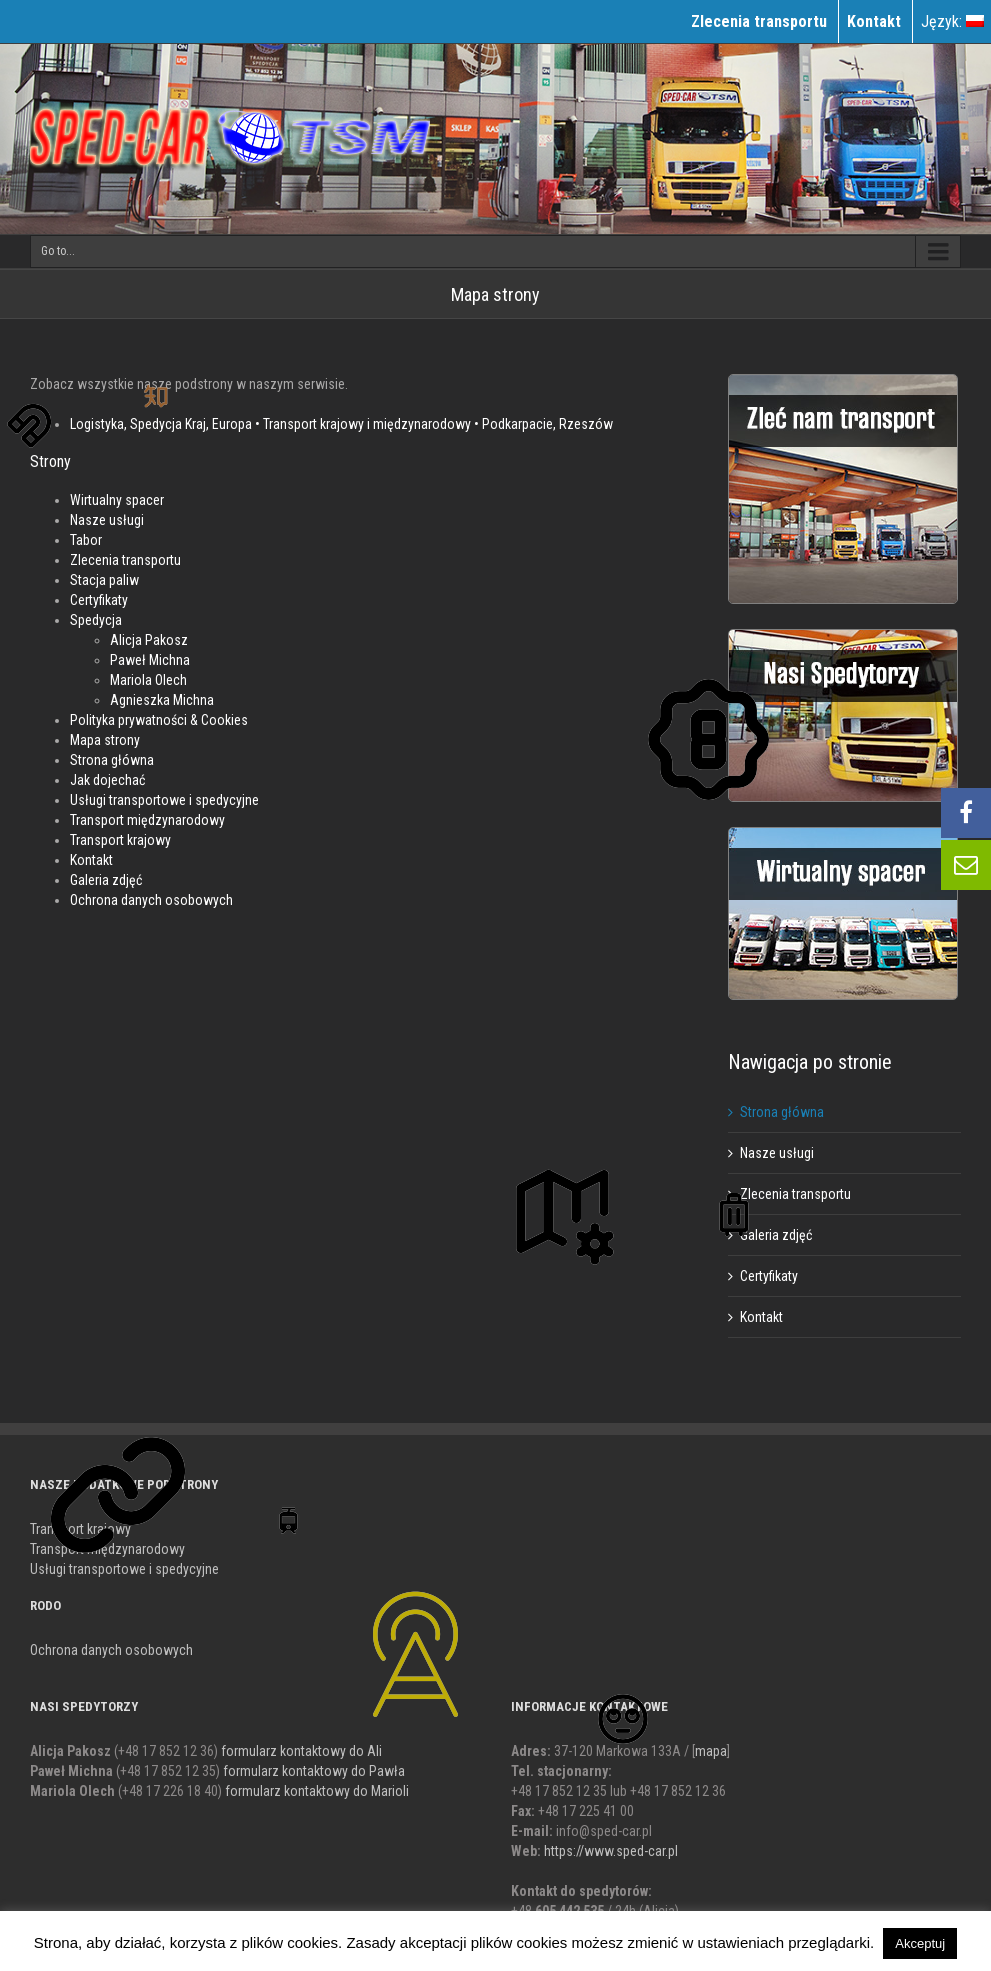 The height and width of the screenshot is (1971, 991). Describe the element at coordinates (156, 396) in the screenshot. I see `open zhihu app` at that location.